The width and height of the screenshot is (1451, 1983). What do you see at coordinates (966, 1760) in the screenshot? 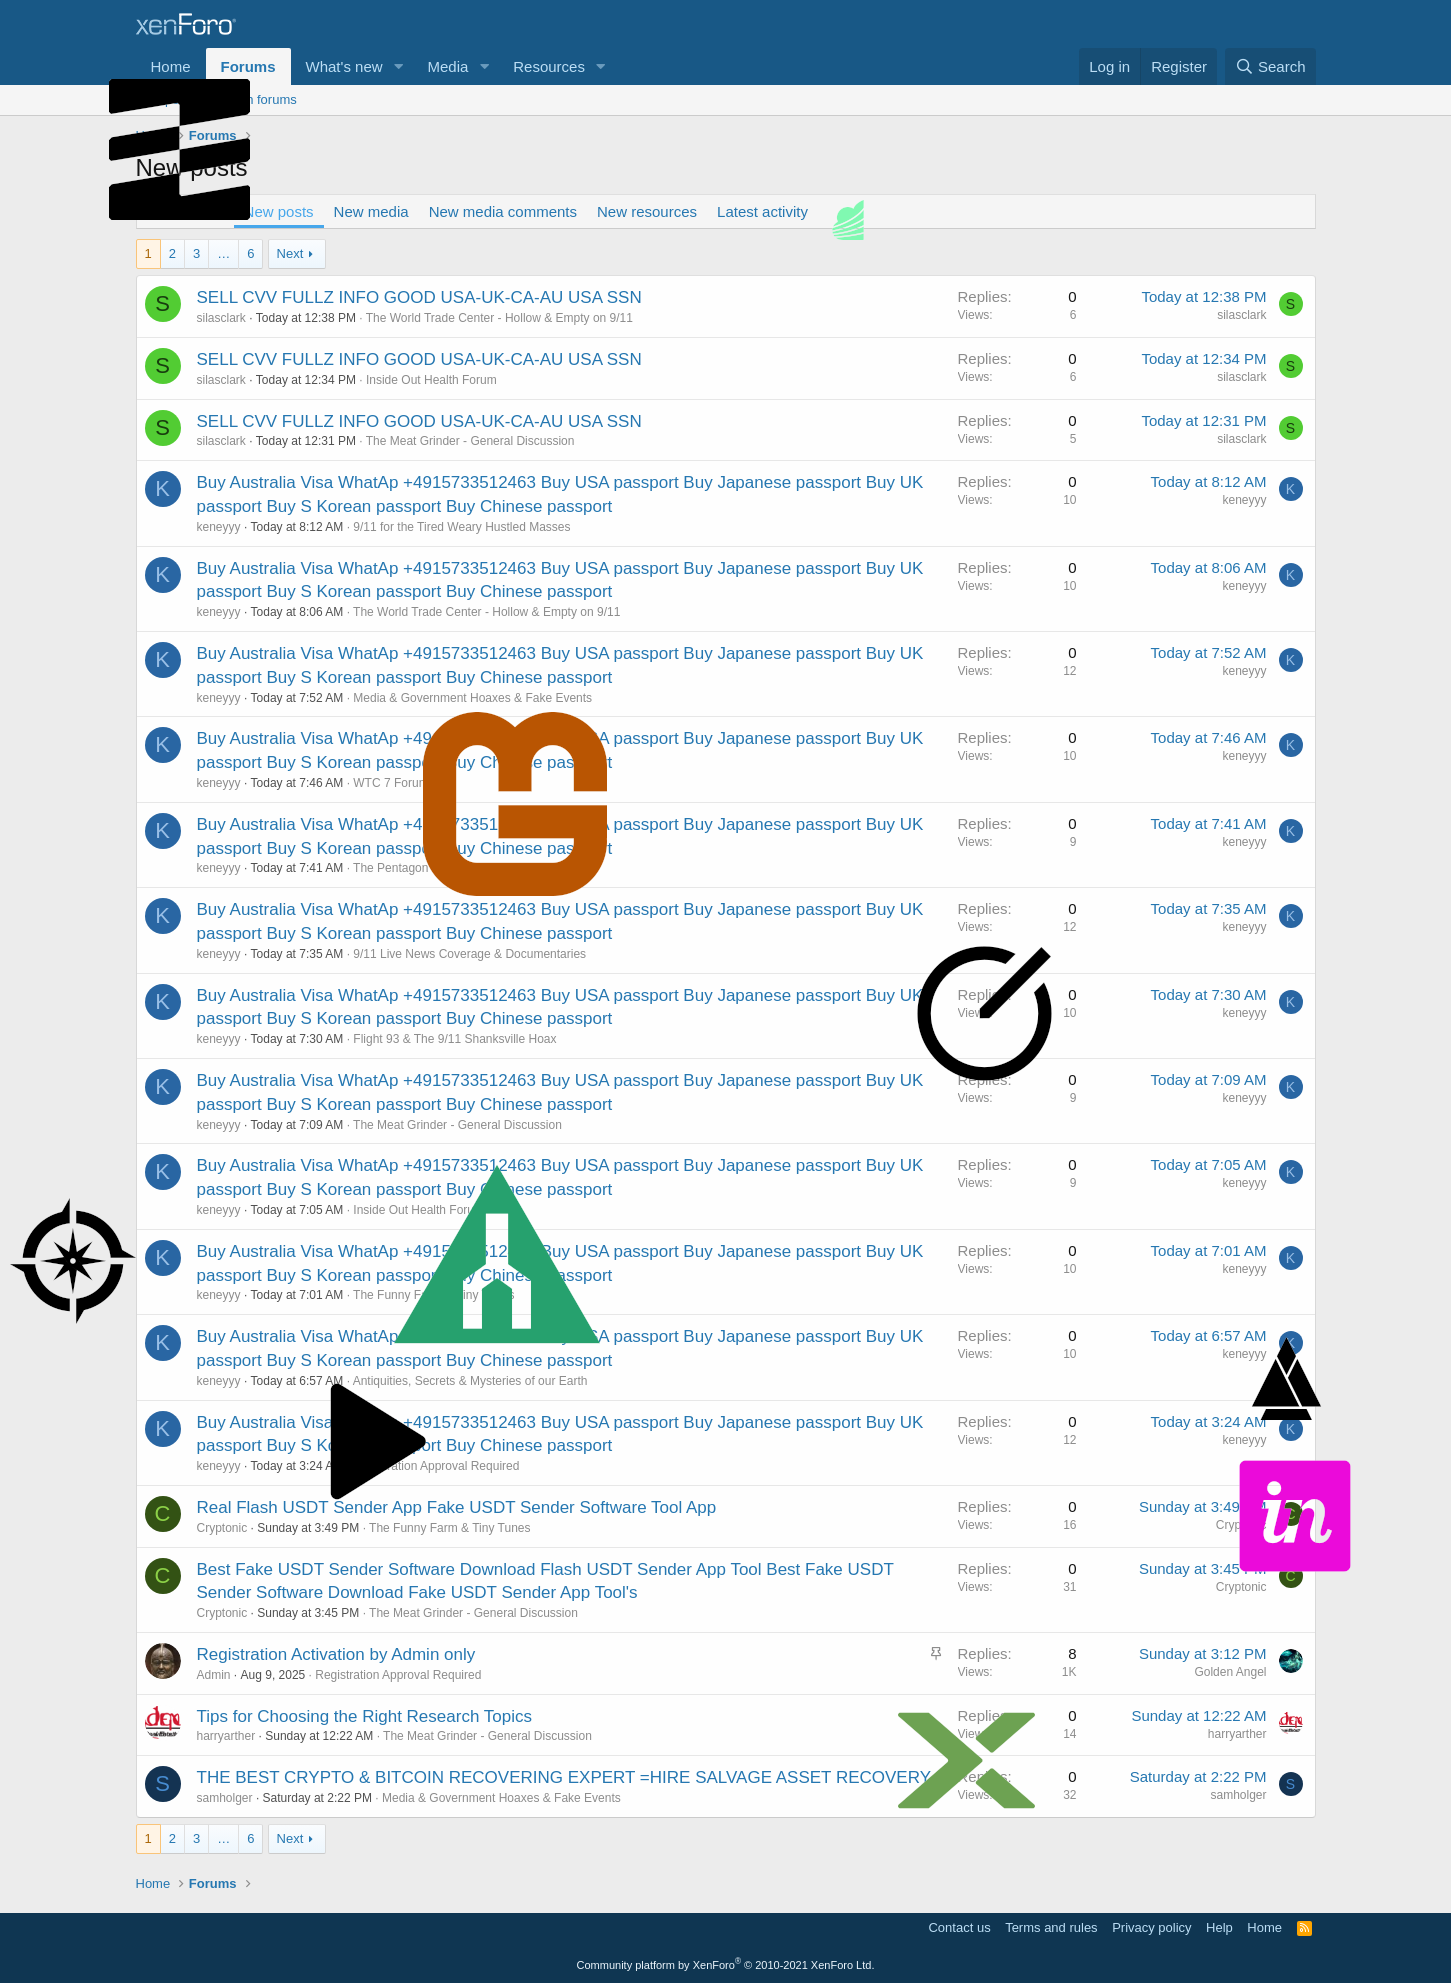
I see `nutanix company logo` at bounding box center [966, 1760].